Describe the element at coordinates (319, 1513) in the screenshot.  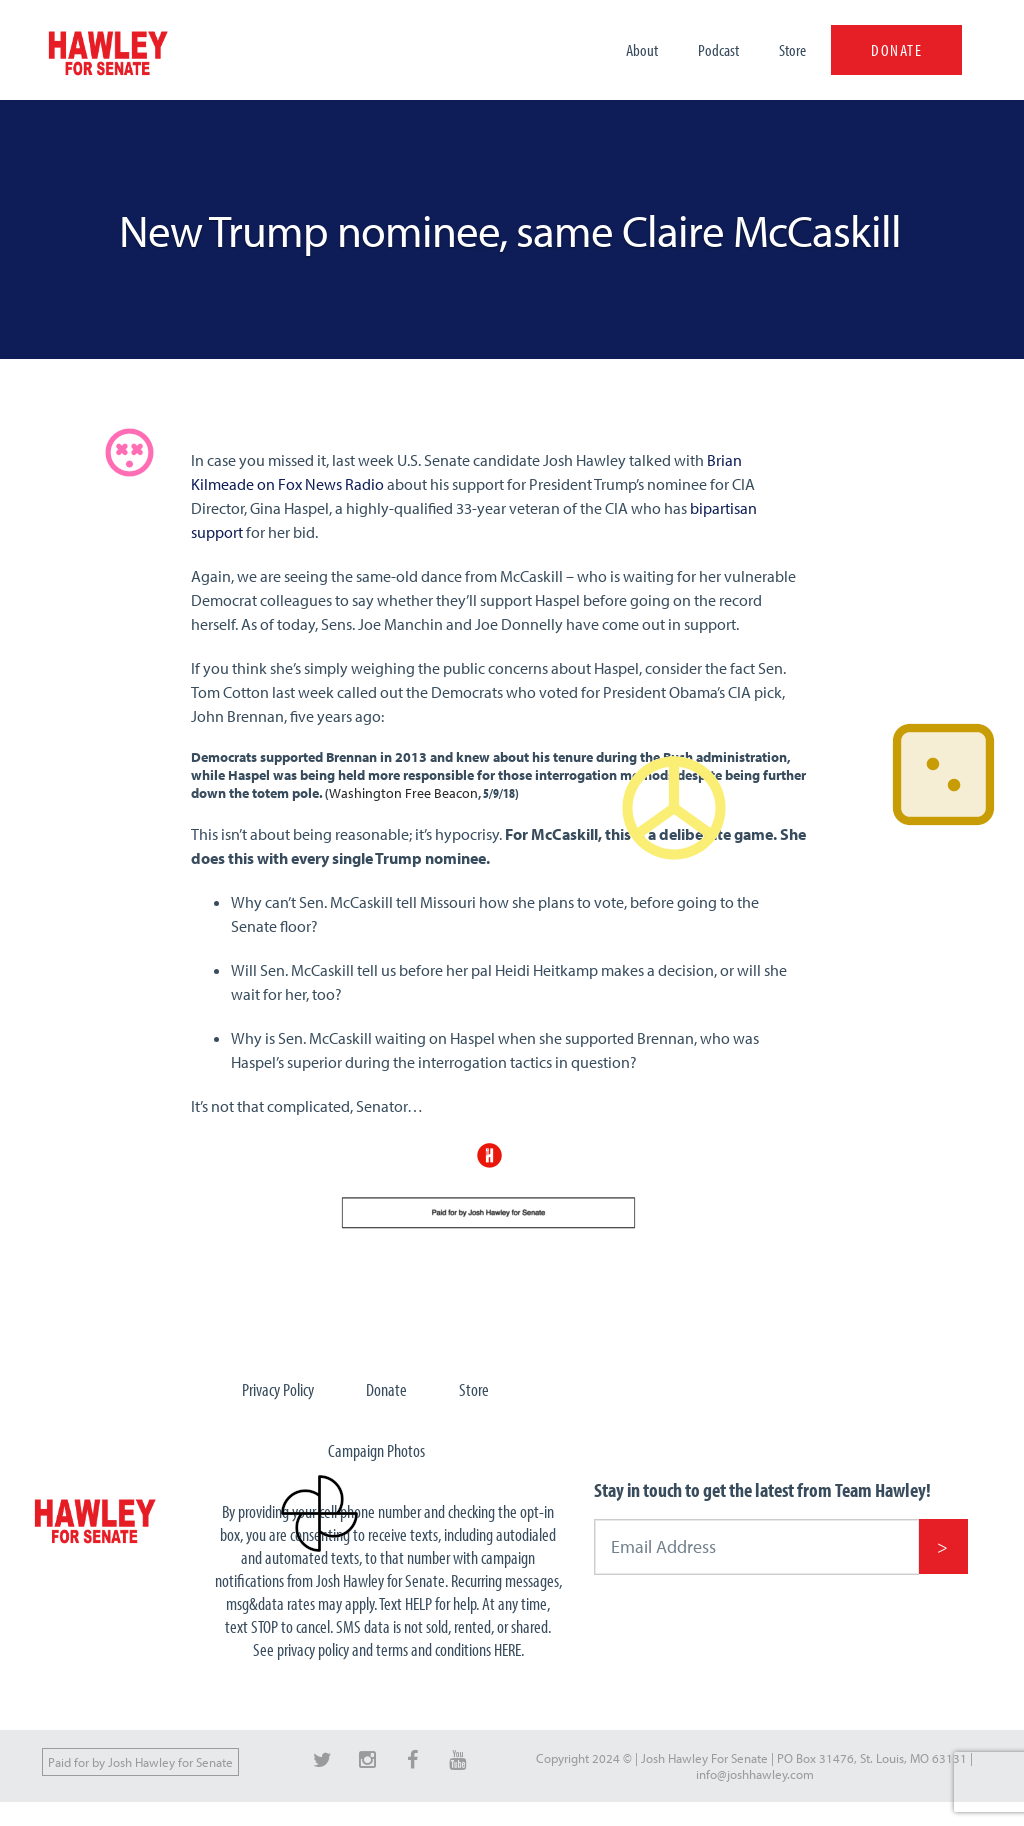
I see `open google photos app` at that location.